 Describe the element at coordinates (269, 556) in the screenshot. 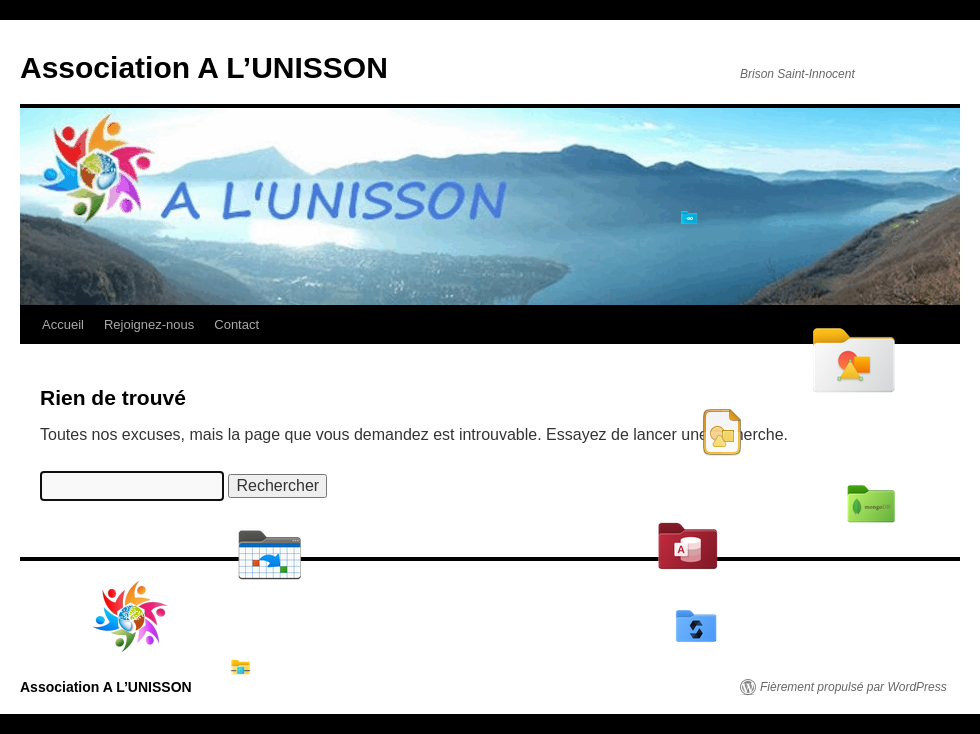

I see `open folder containing scheduled items` at that location.